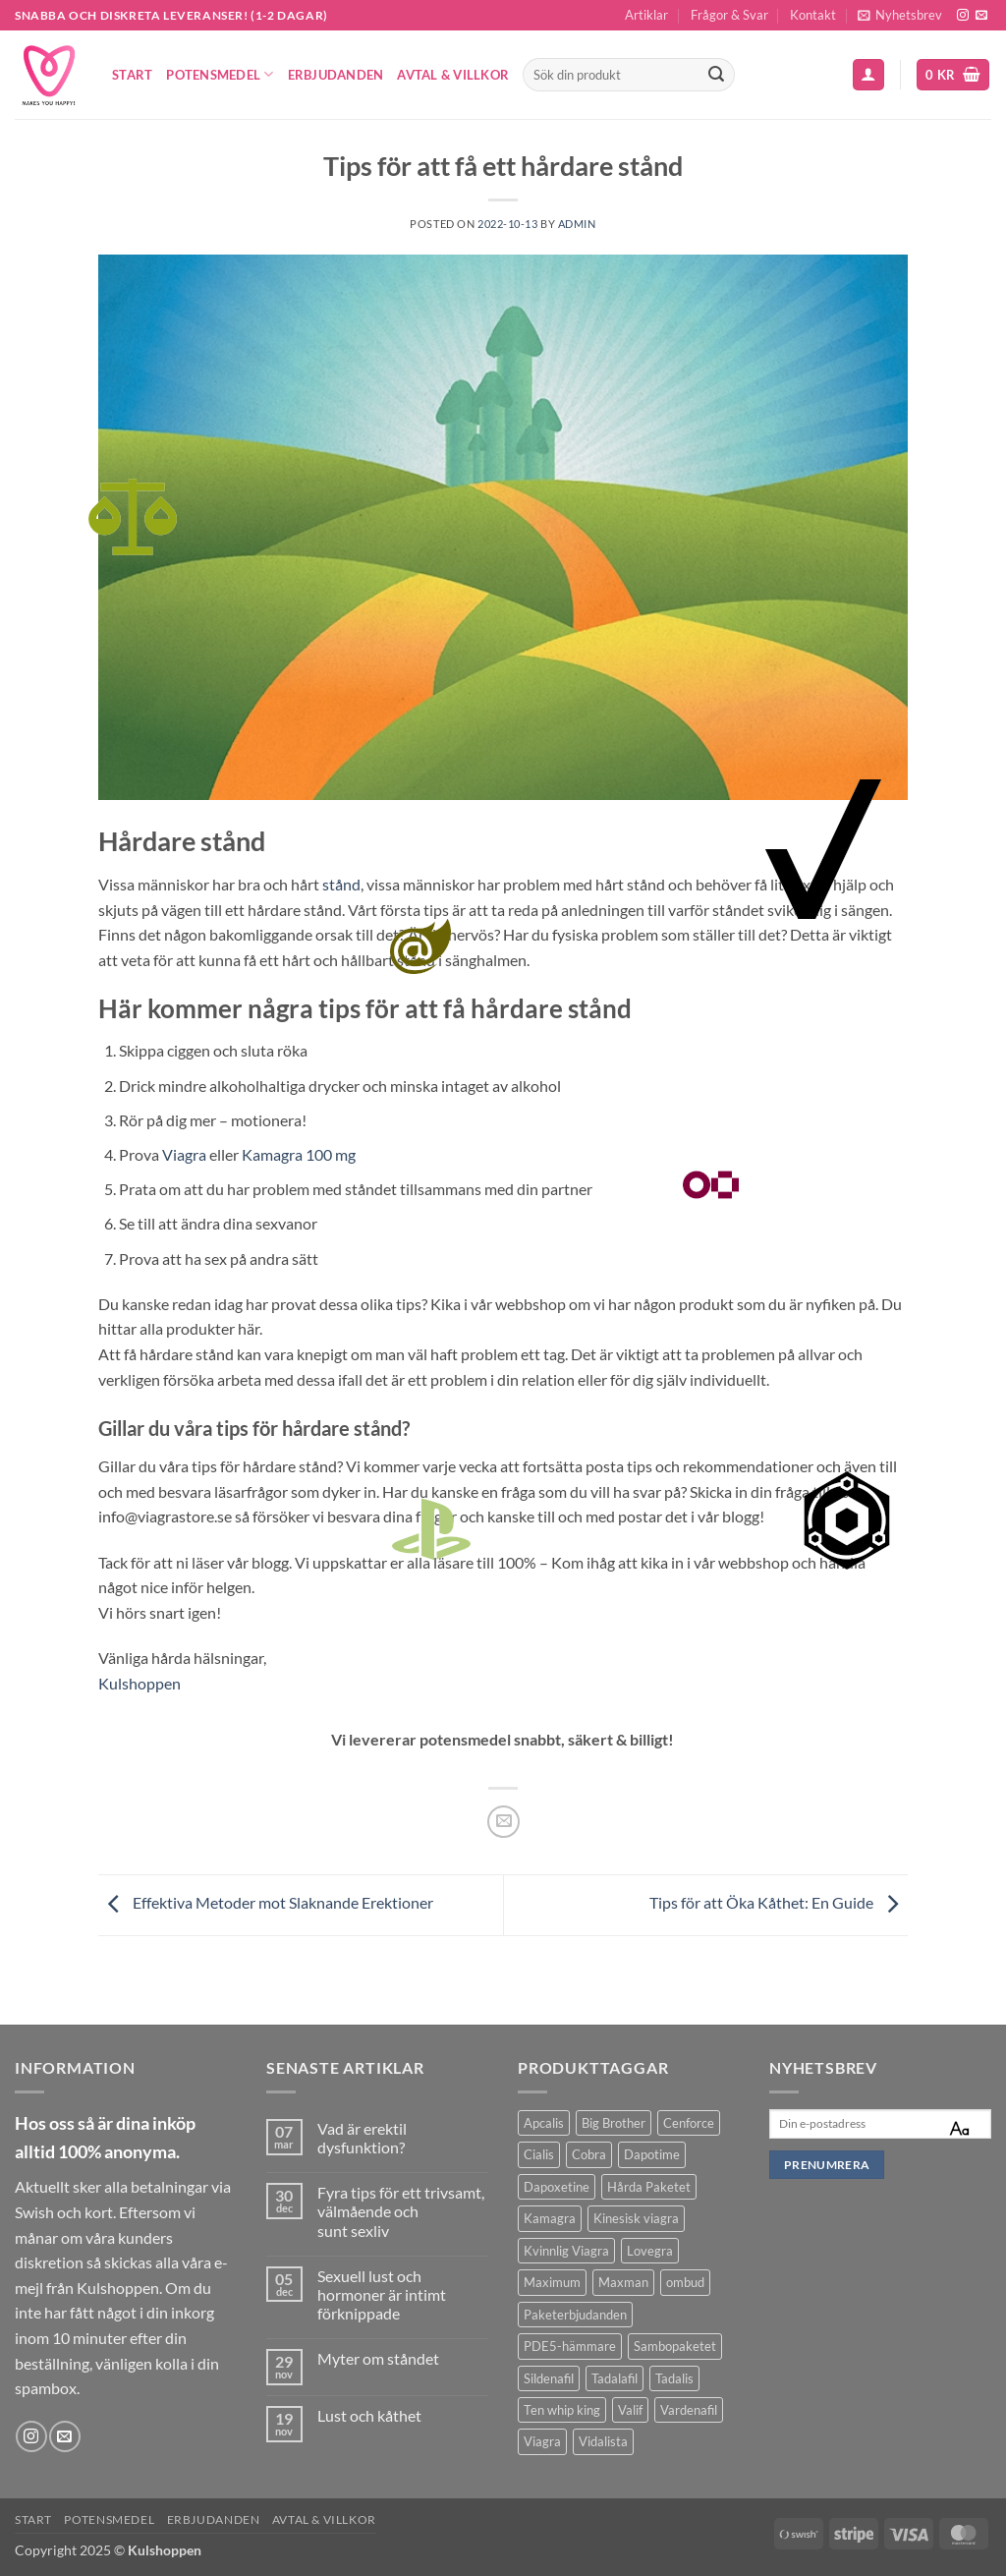 The width and height of the screenshot is (1006, 2576). Describe the element at coordinates (847, 1520) in the screenshot. I see `open Nginx Proxy Manager dashboard` at that location.